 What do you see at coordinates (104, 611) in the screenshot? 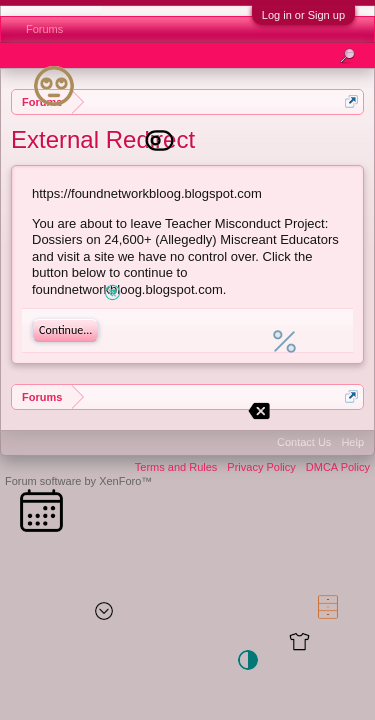
I see `expand to show more content` at bounding box center [104, 611].